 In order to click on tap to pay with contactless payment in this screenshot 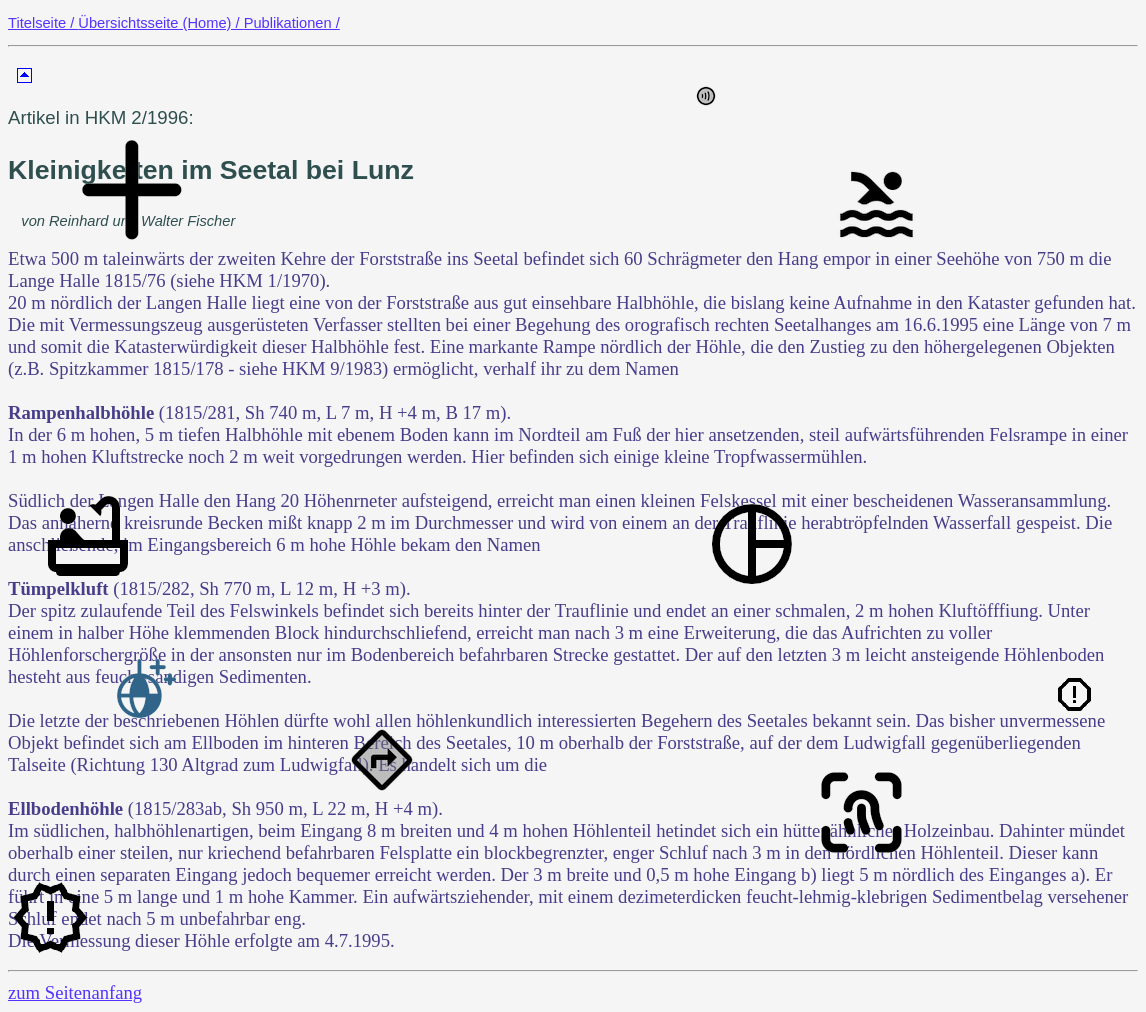, I will do `click(706, 96)`.